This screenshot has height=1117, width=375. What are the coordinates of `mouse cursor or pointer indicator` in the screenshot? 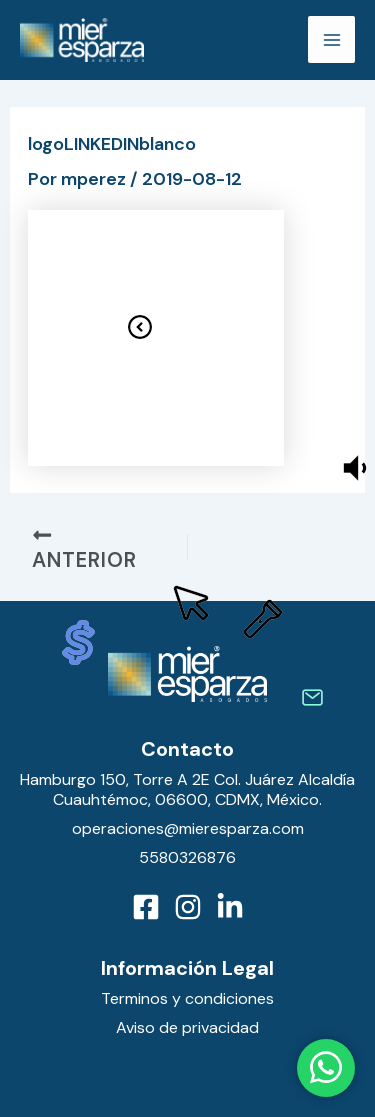 It's located at (191, 603).